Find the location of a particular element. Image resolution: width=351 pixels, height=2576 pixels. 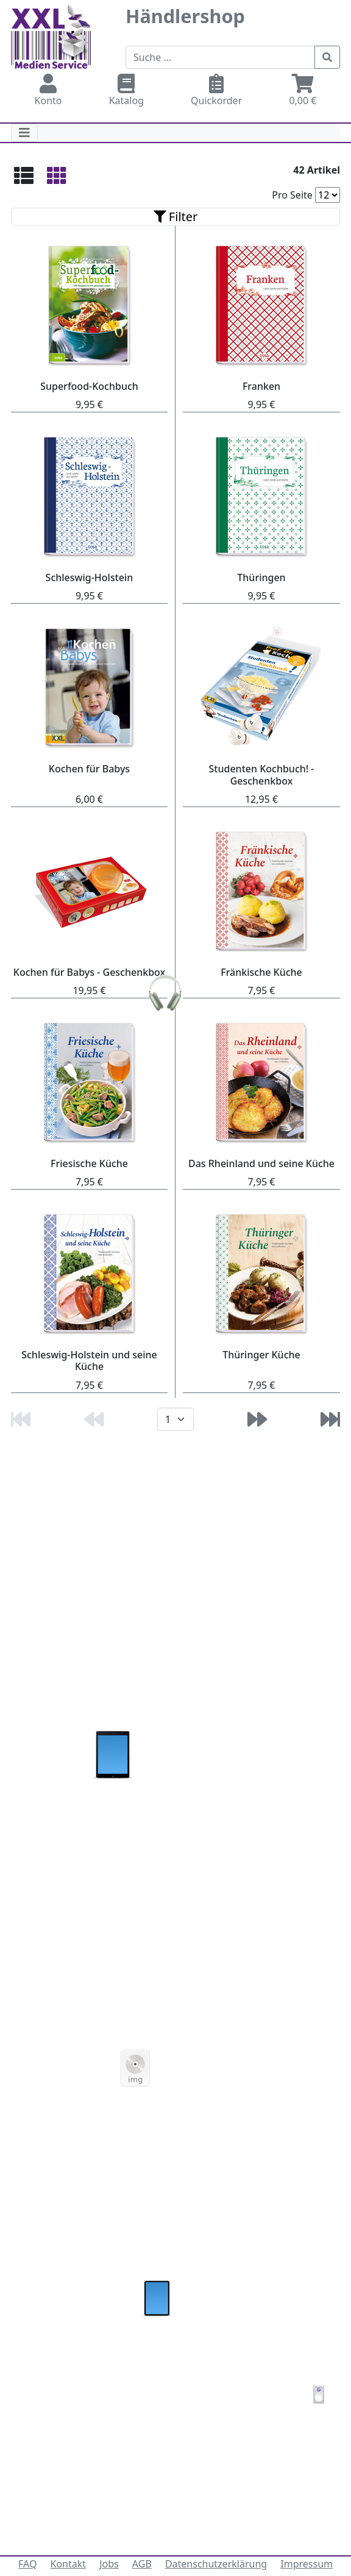

iPad Air M2 device icon is located at coordinates (157, 2298).